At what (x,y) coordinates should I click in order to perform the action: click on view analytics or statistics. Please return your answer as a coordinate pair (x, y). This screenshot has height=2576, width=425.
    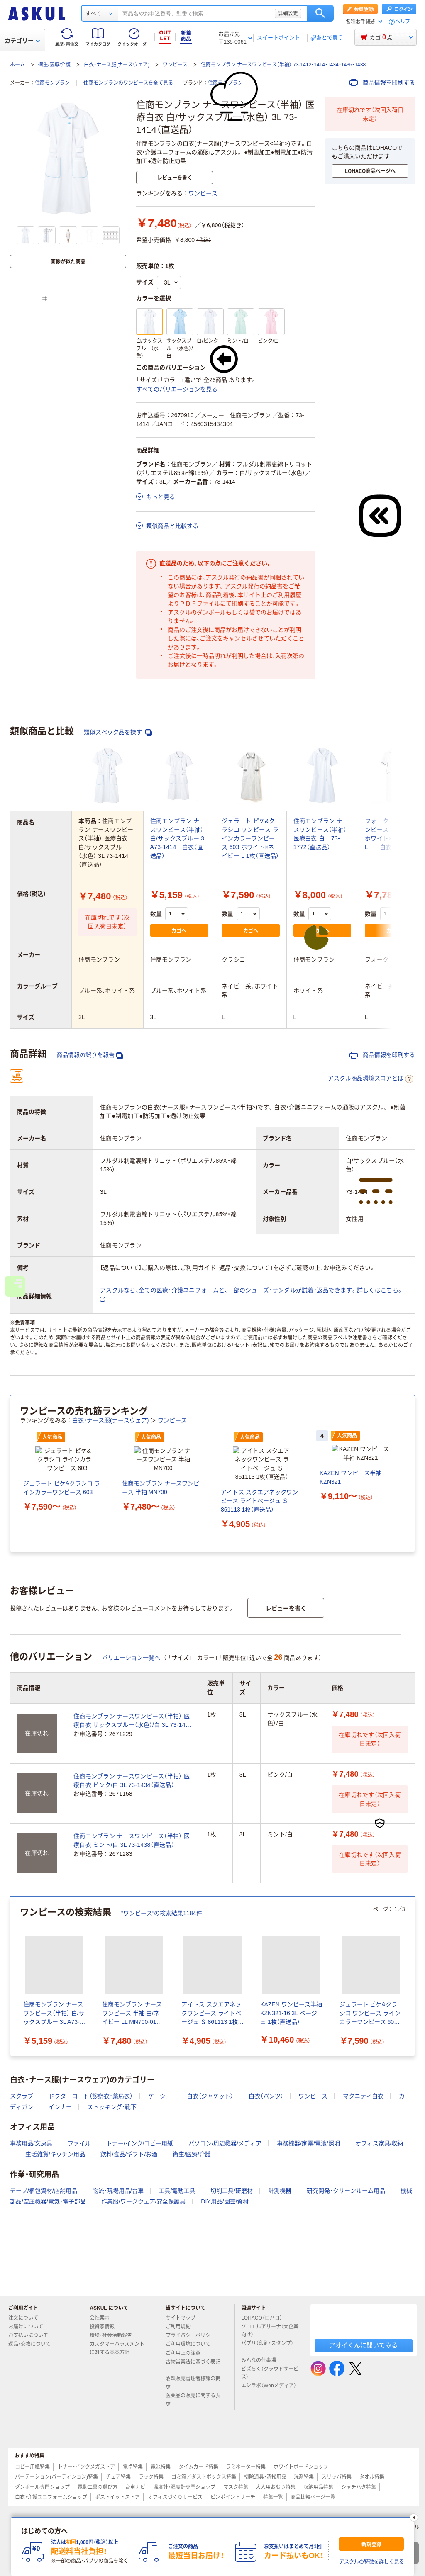
    Looking at the image, I should click on (316, 937).